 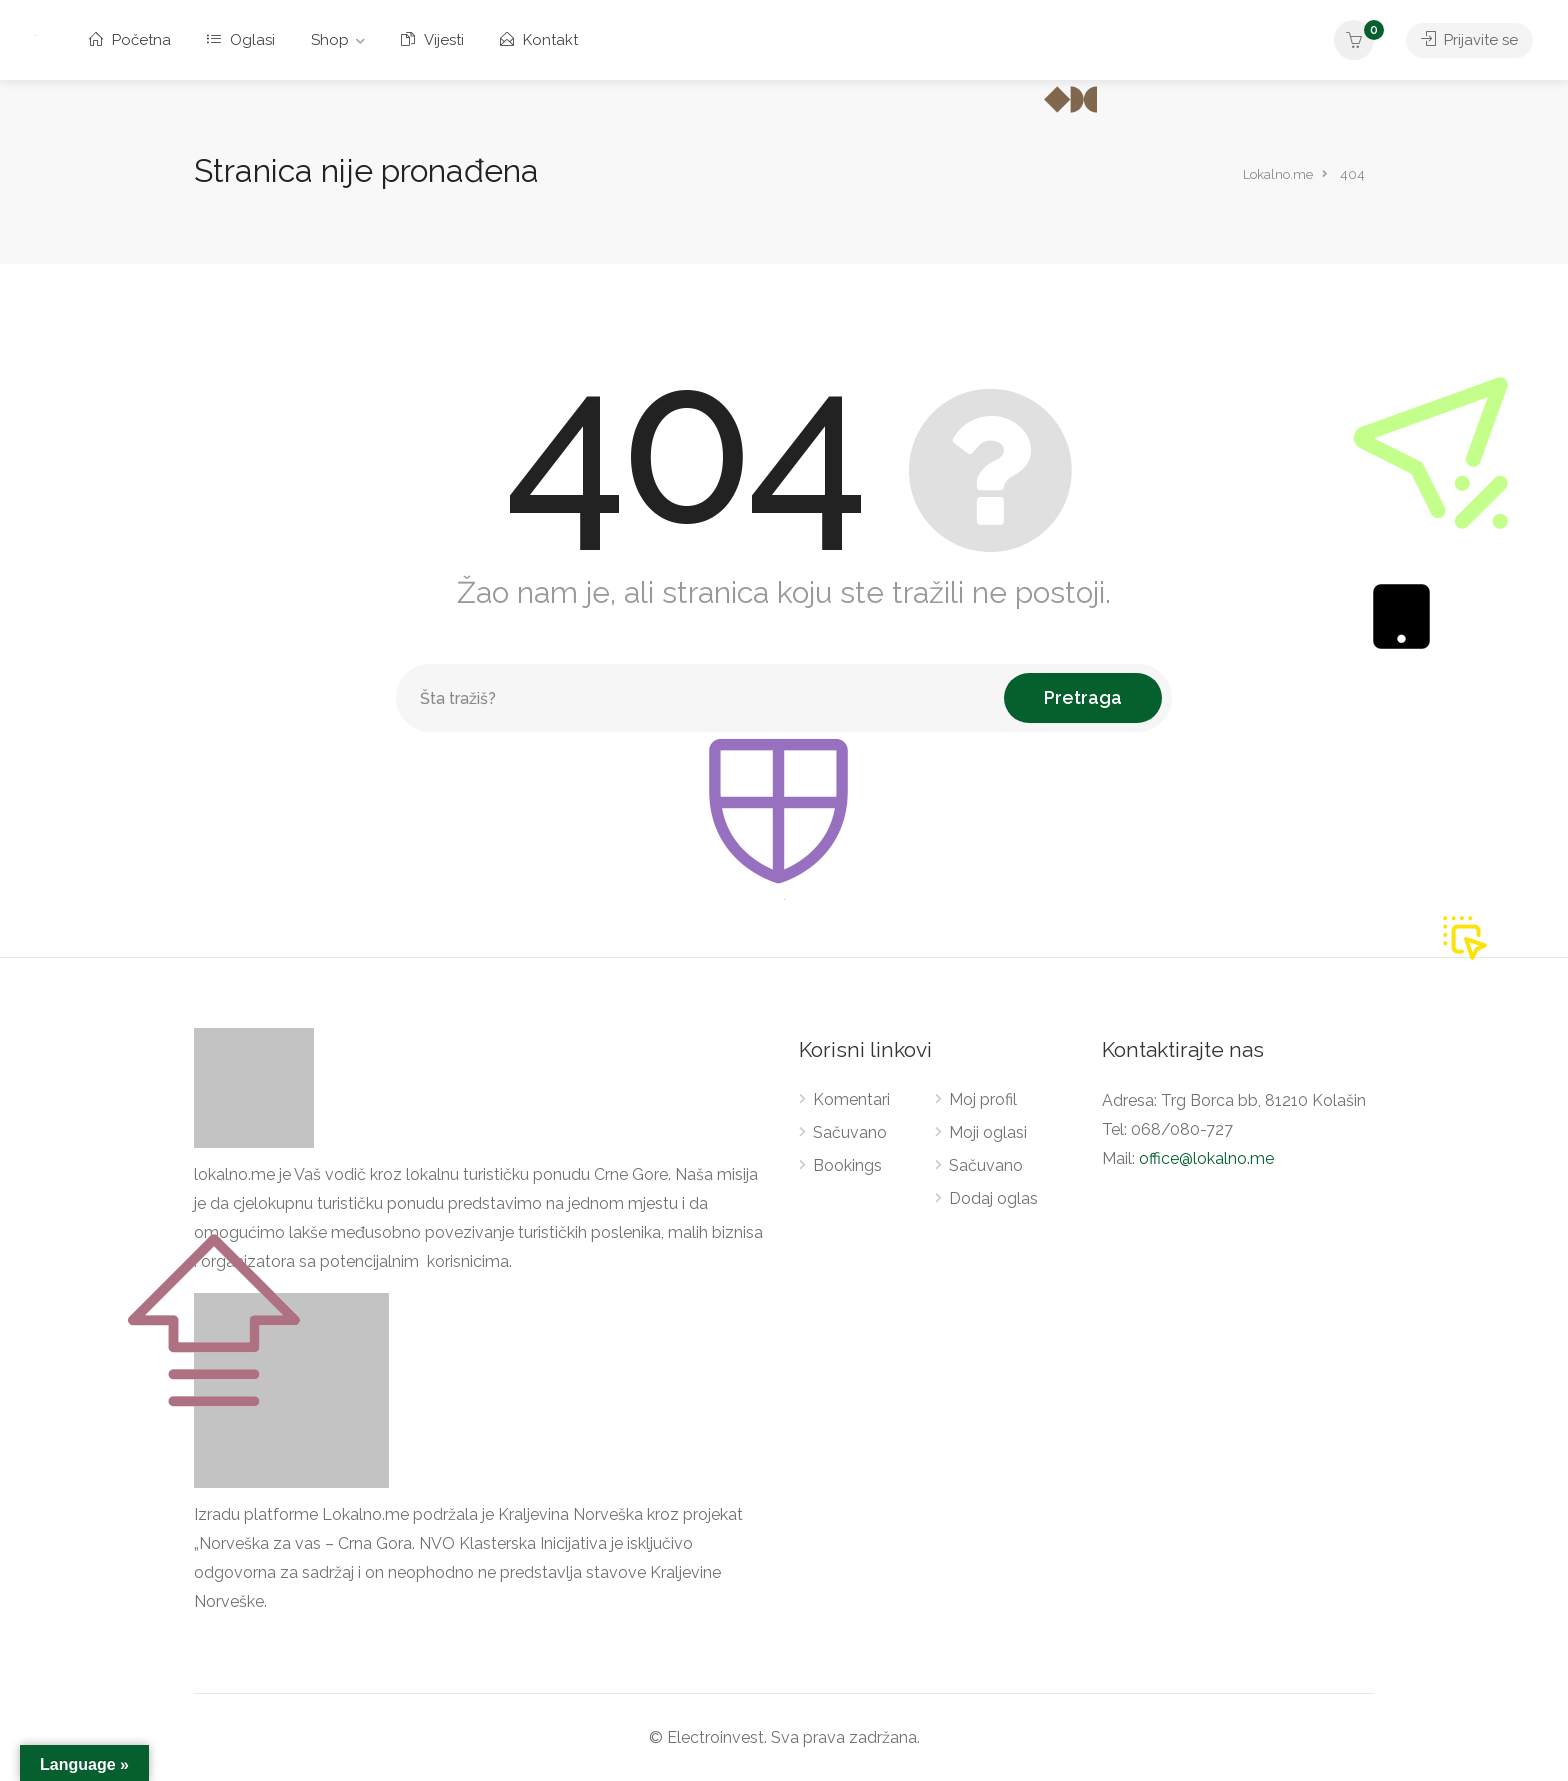 I want to click on find nearby deals and discounts, so click(x=1432, y=453).